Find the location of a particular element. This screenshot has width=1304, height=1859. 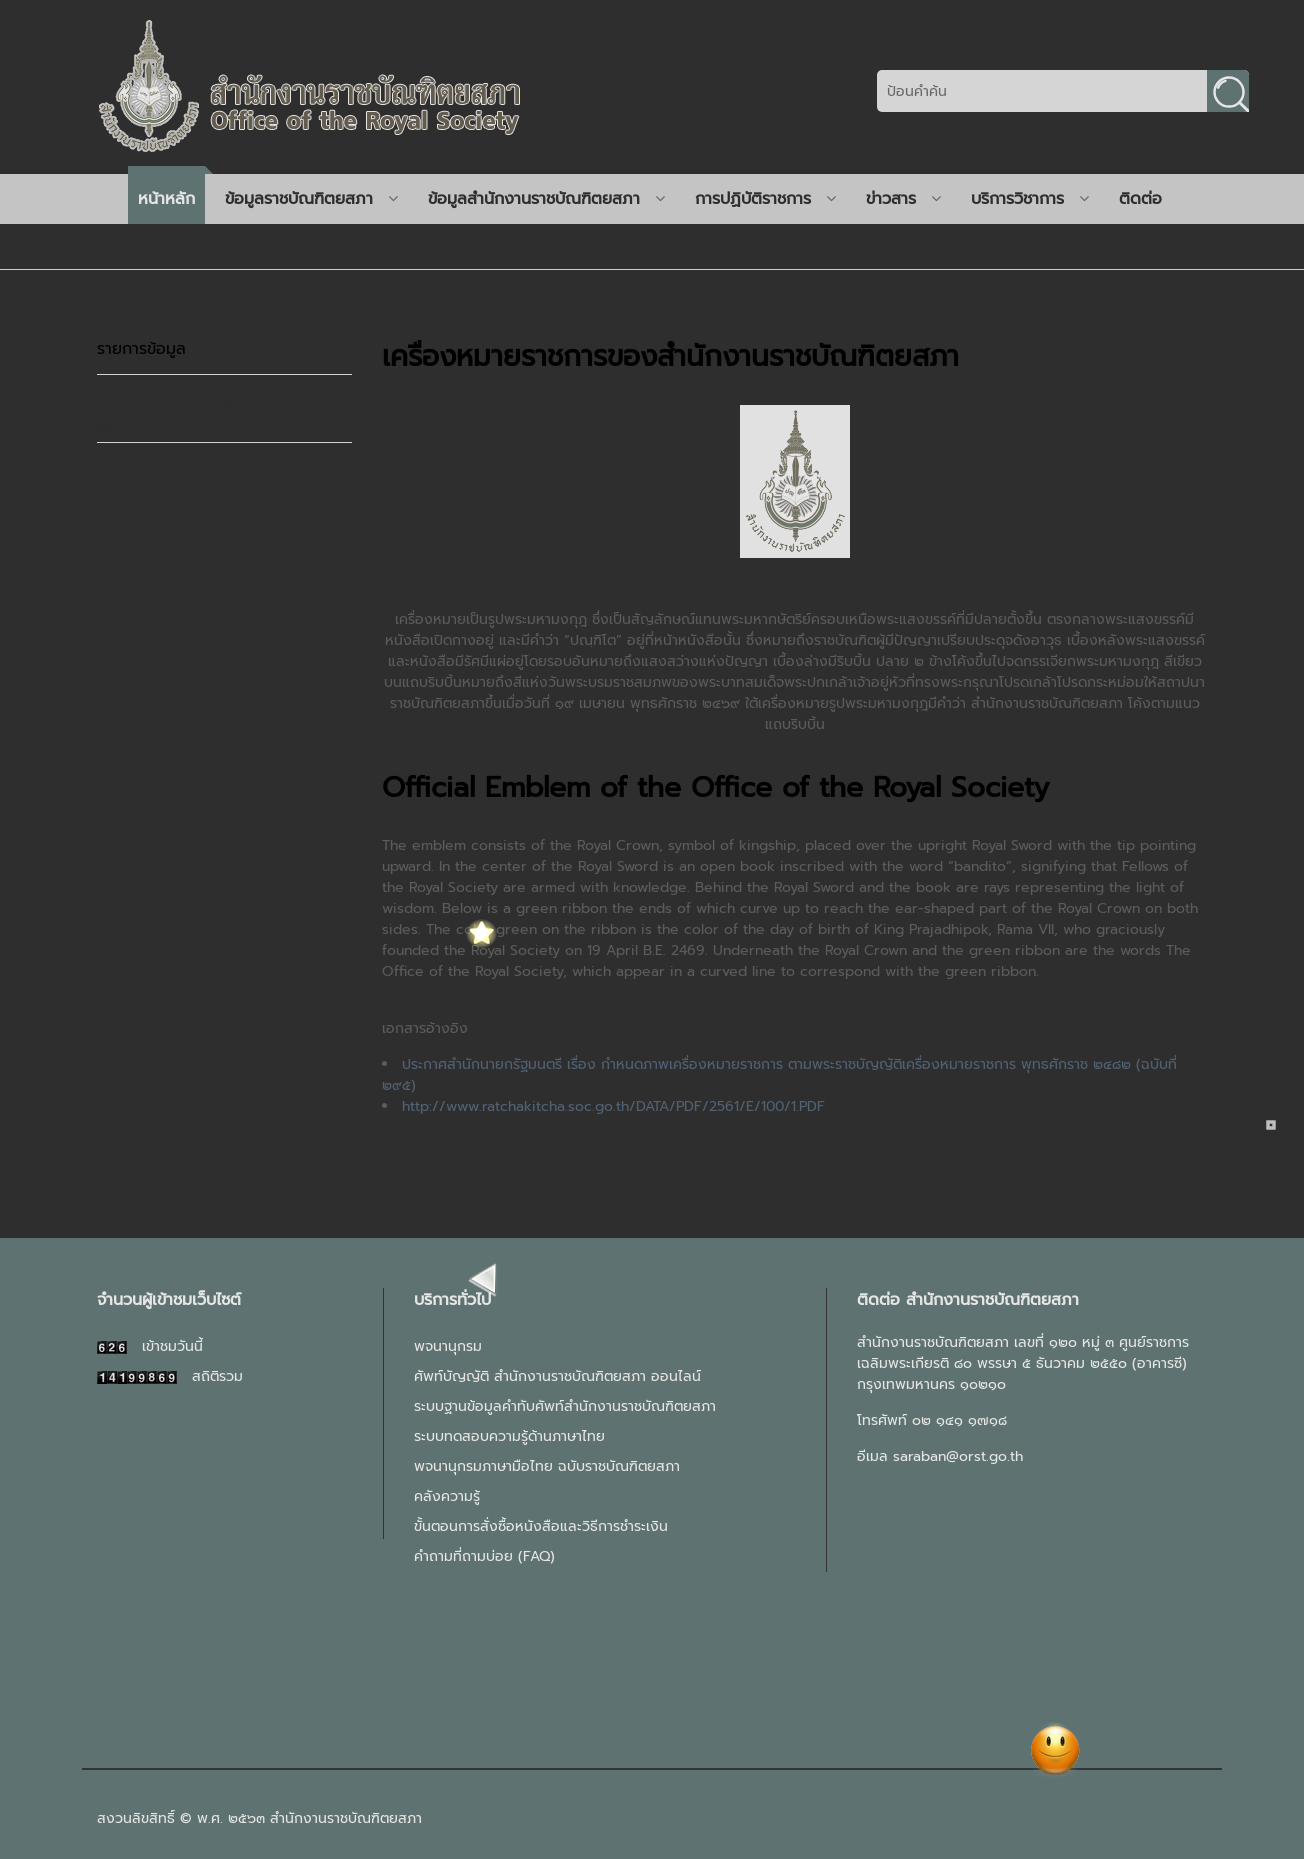

restore window to previous size is located at coordinates (1271, 1125).